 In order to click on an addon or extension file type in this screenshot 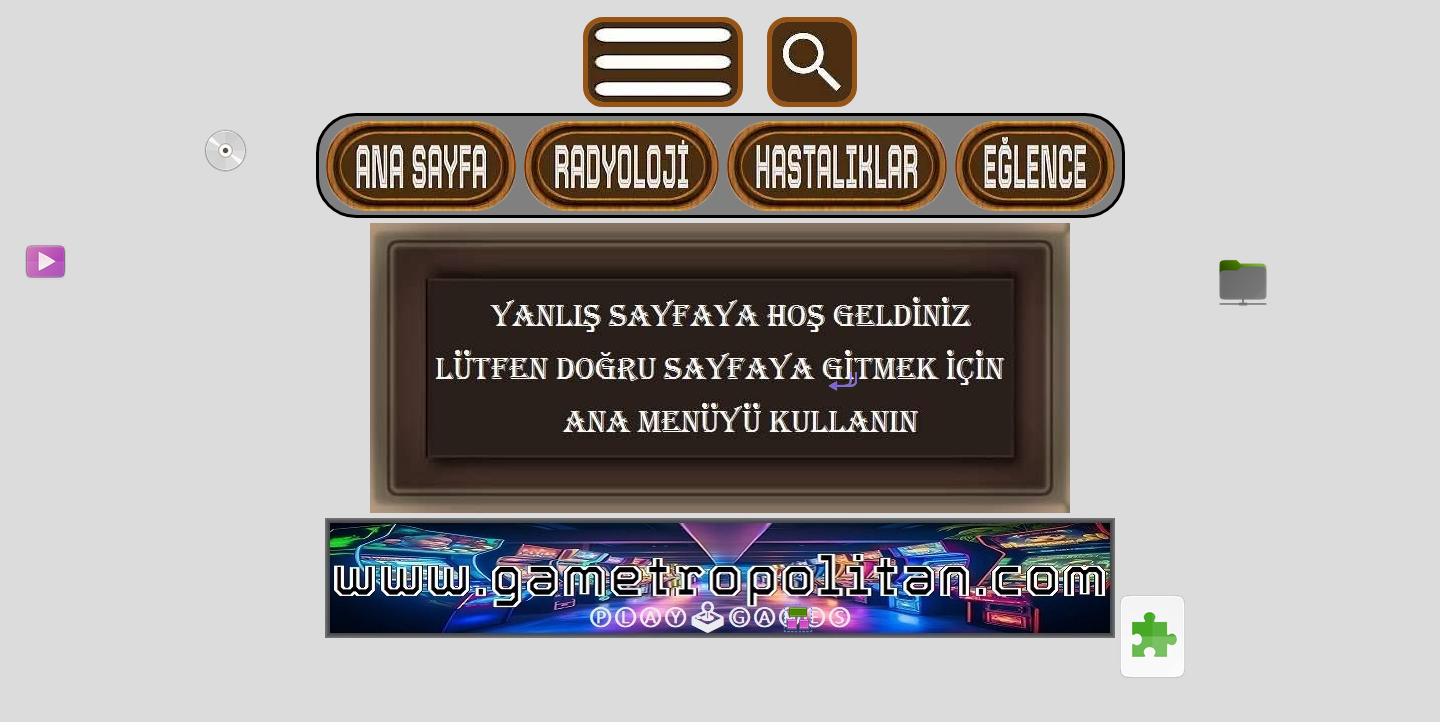, I will do `click(1152, 636)`.